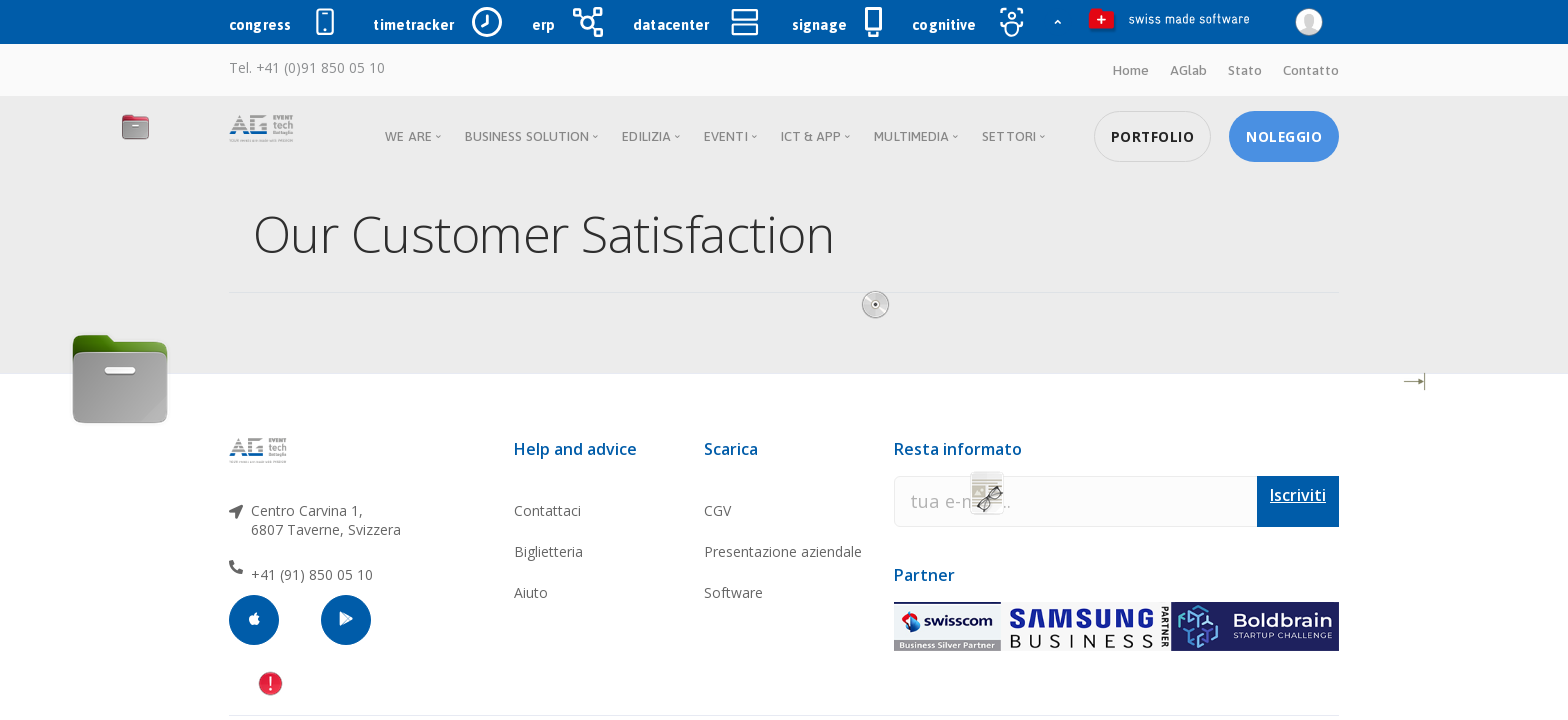 Image resolution: width=1568 pixels, height=720 pixels. What do you see at coordinates (1414, 381) in the screenshot?
I see `jump to the last item in a list` at bounding box center [1414, 381].